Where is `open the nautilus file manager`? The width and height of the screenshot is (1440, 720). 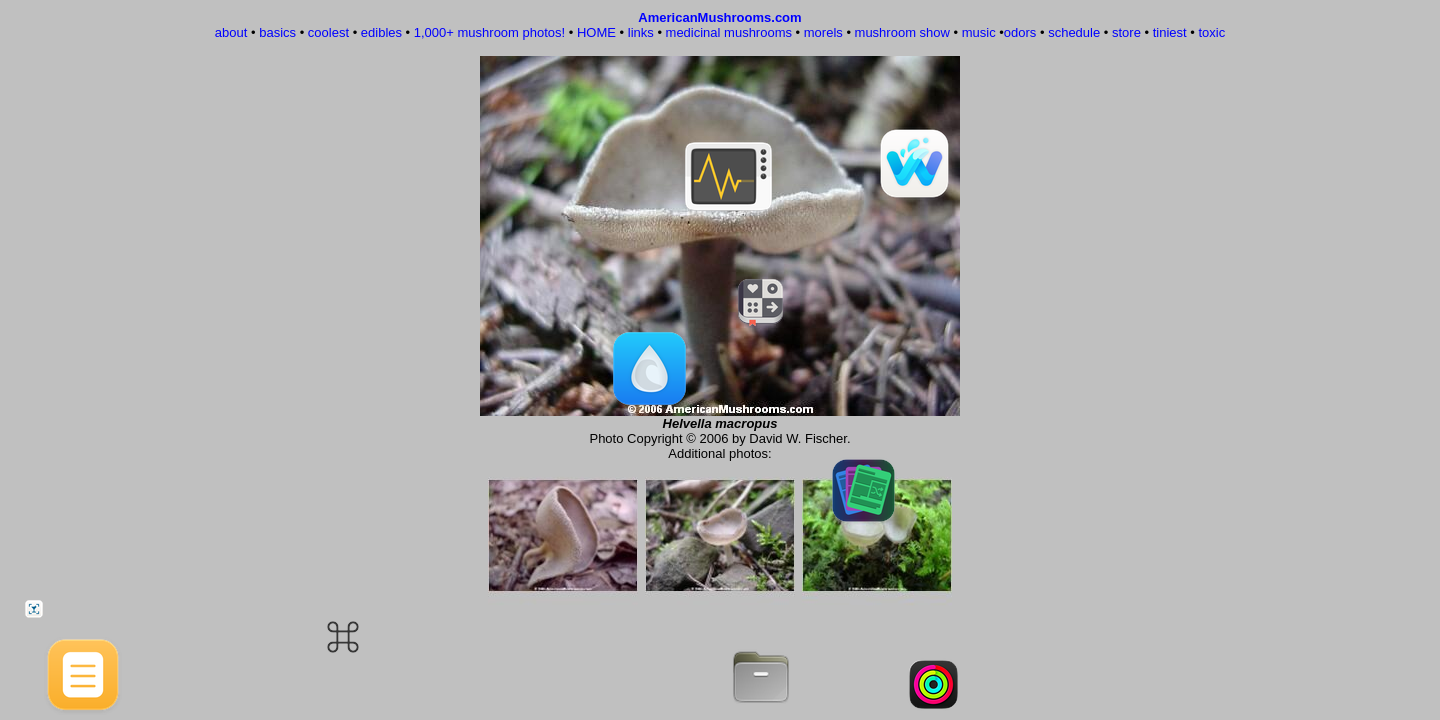 open the nautilus file manager is located at coordinates (761, 677).